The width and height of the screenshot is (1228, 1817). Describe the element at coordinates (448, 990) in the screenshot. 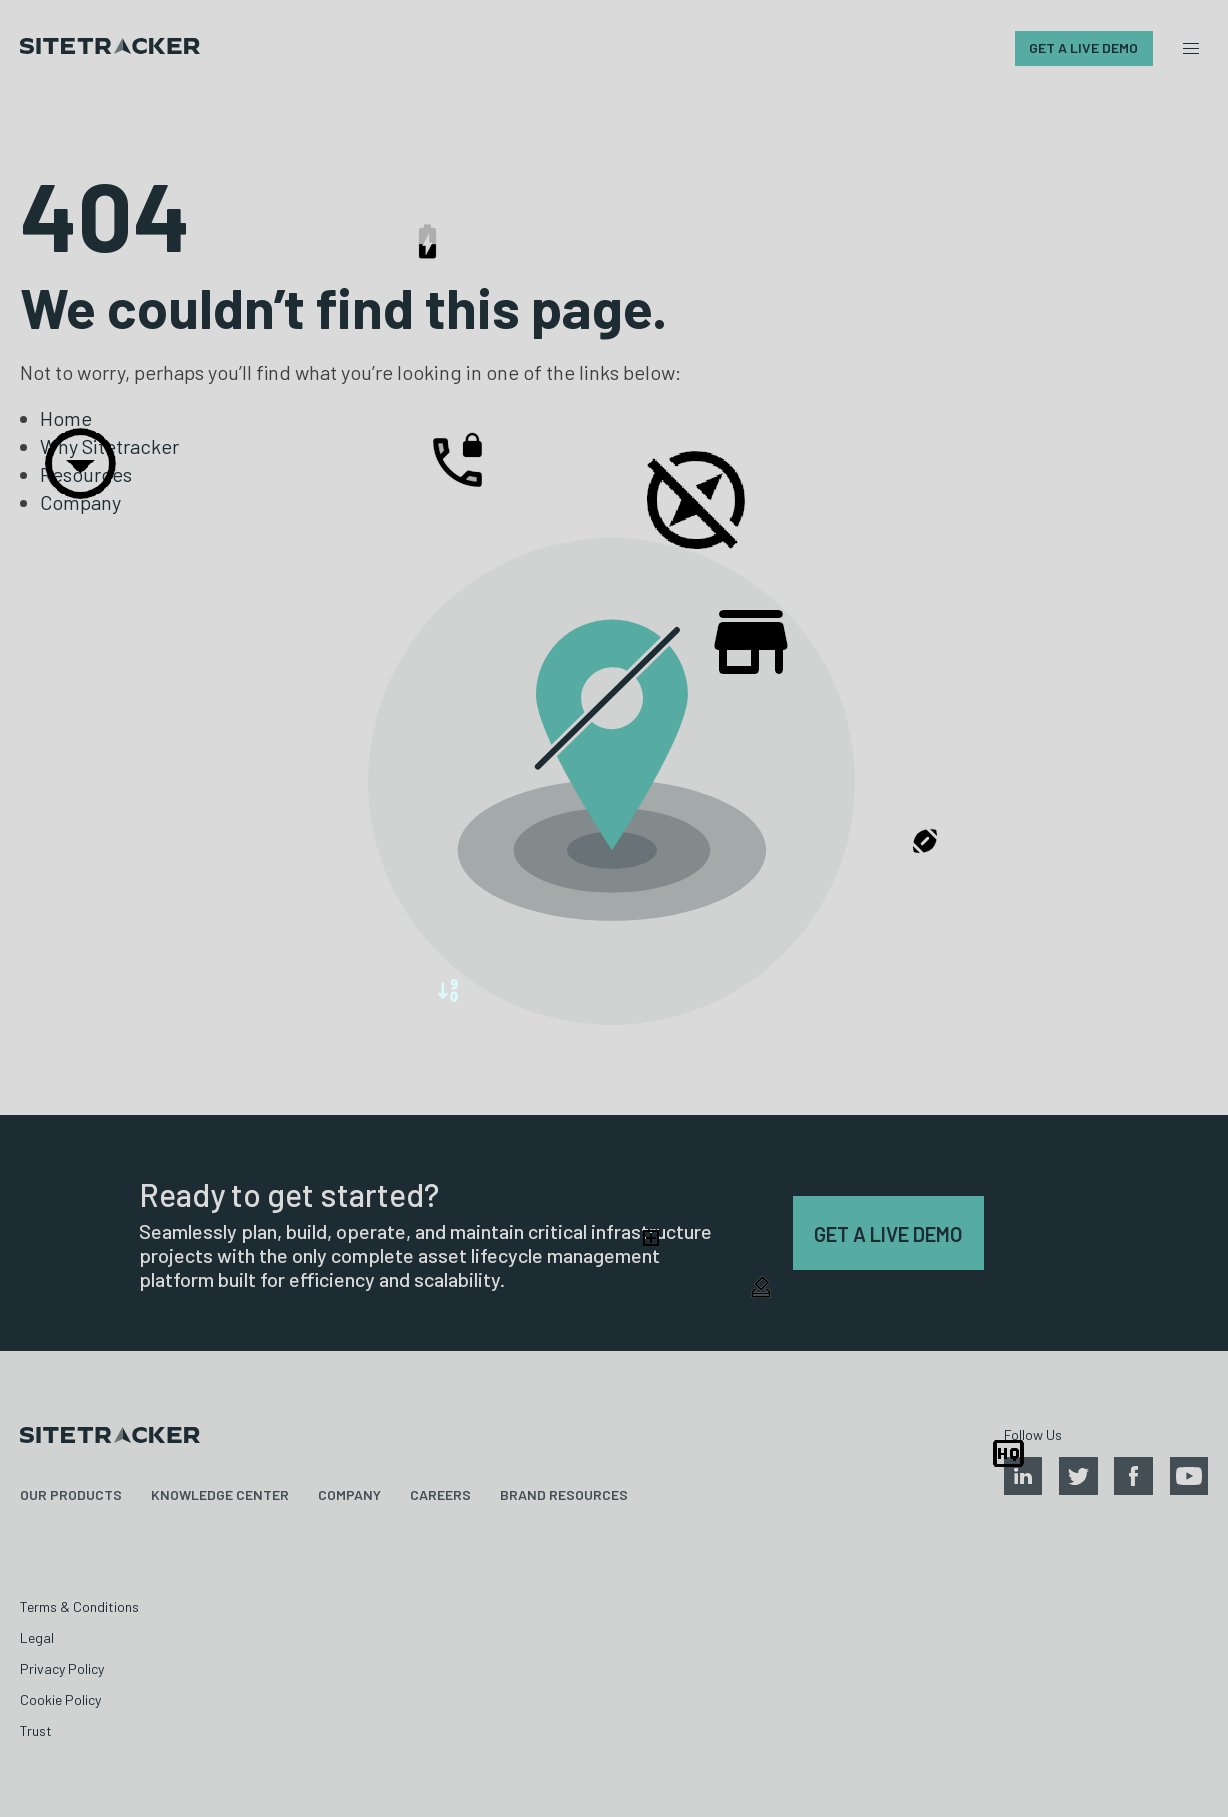

I see `sort numbers in descending order` at that location.